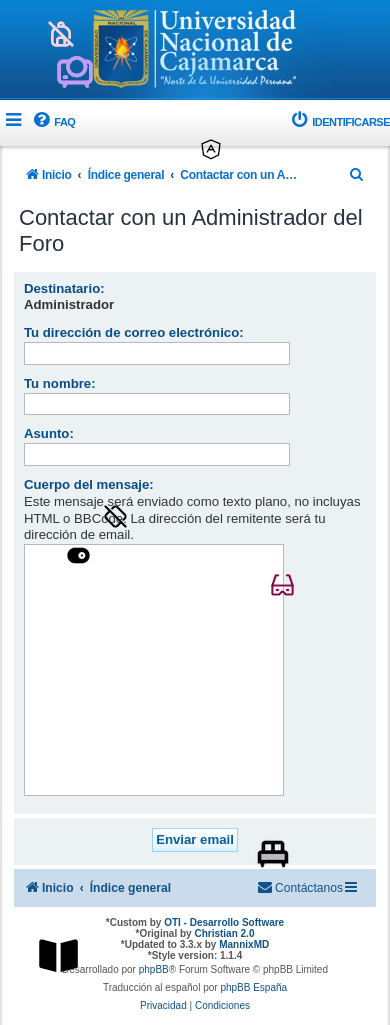  I want to click on enable 3D viewing mode, so click(282, 585).